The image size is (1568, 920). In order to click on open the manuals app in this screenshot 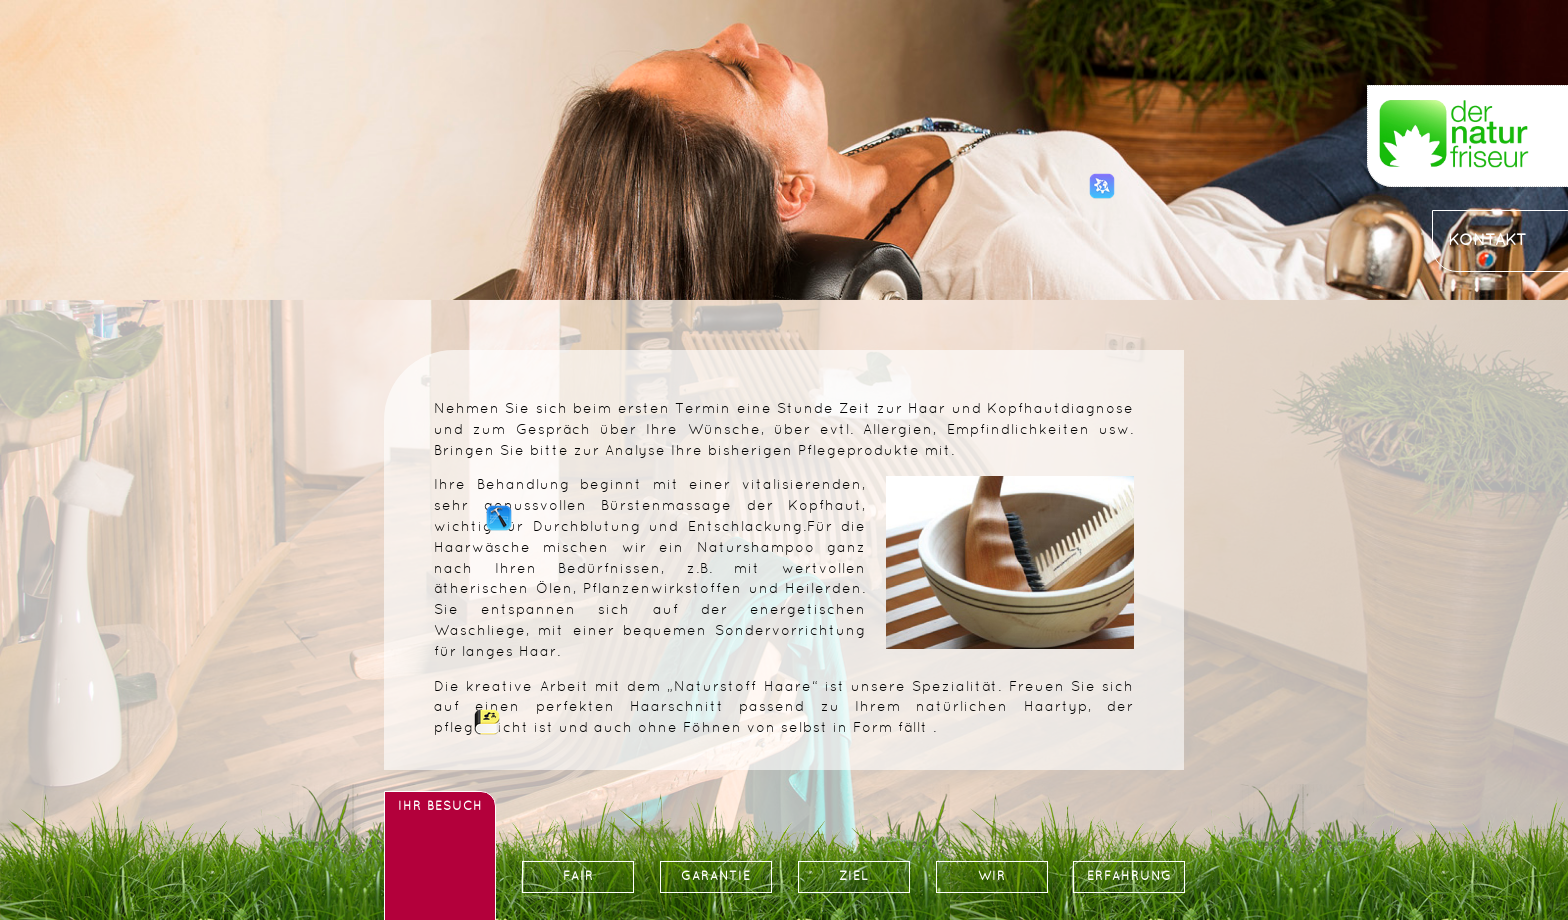, I will do `click(487, 722)`.